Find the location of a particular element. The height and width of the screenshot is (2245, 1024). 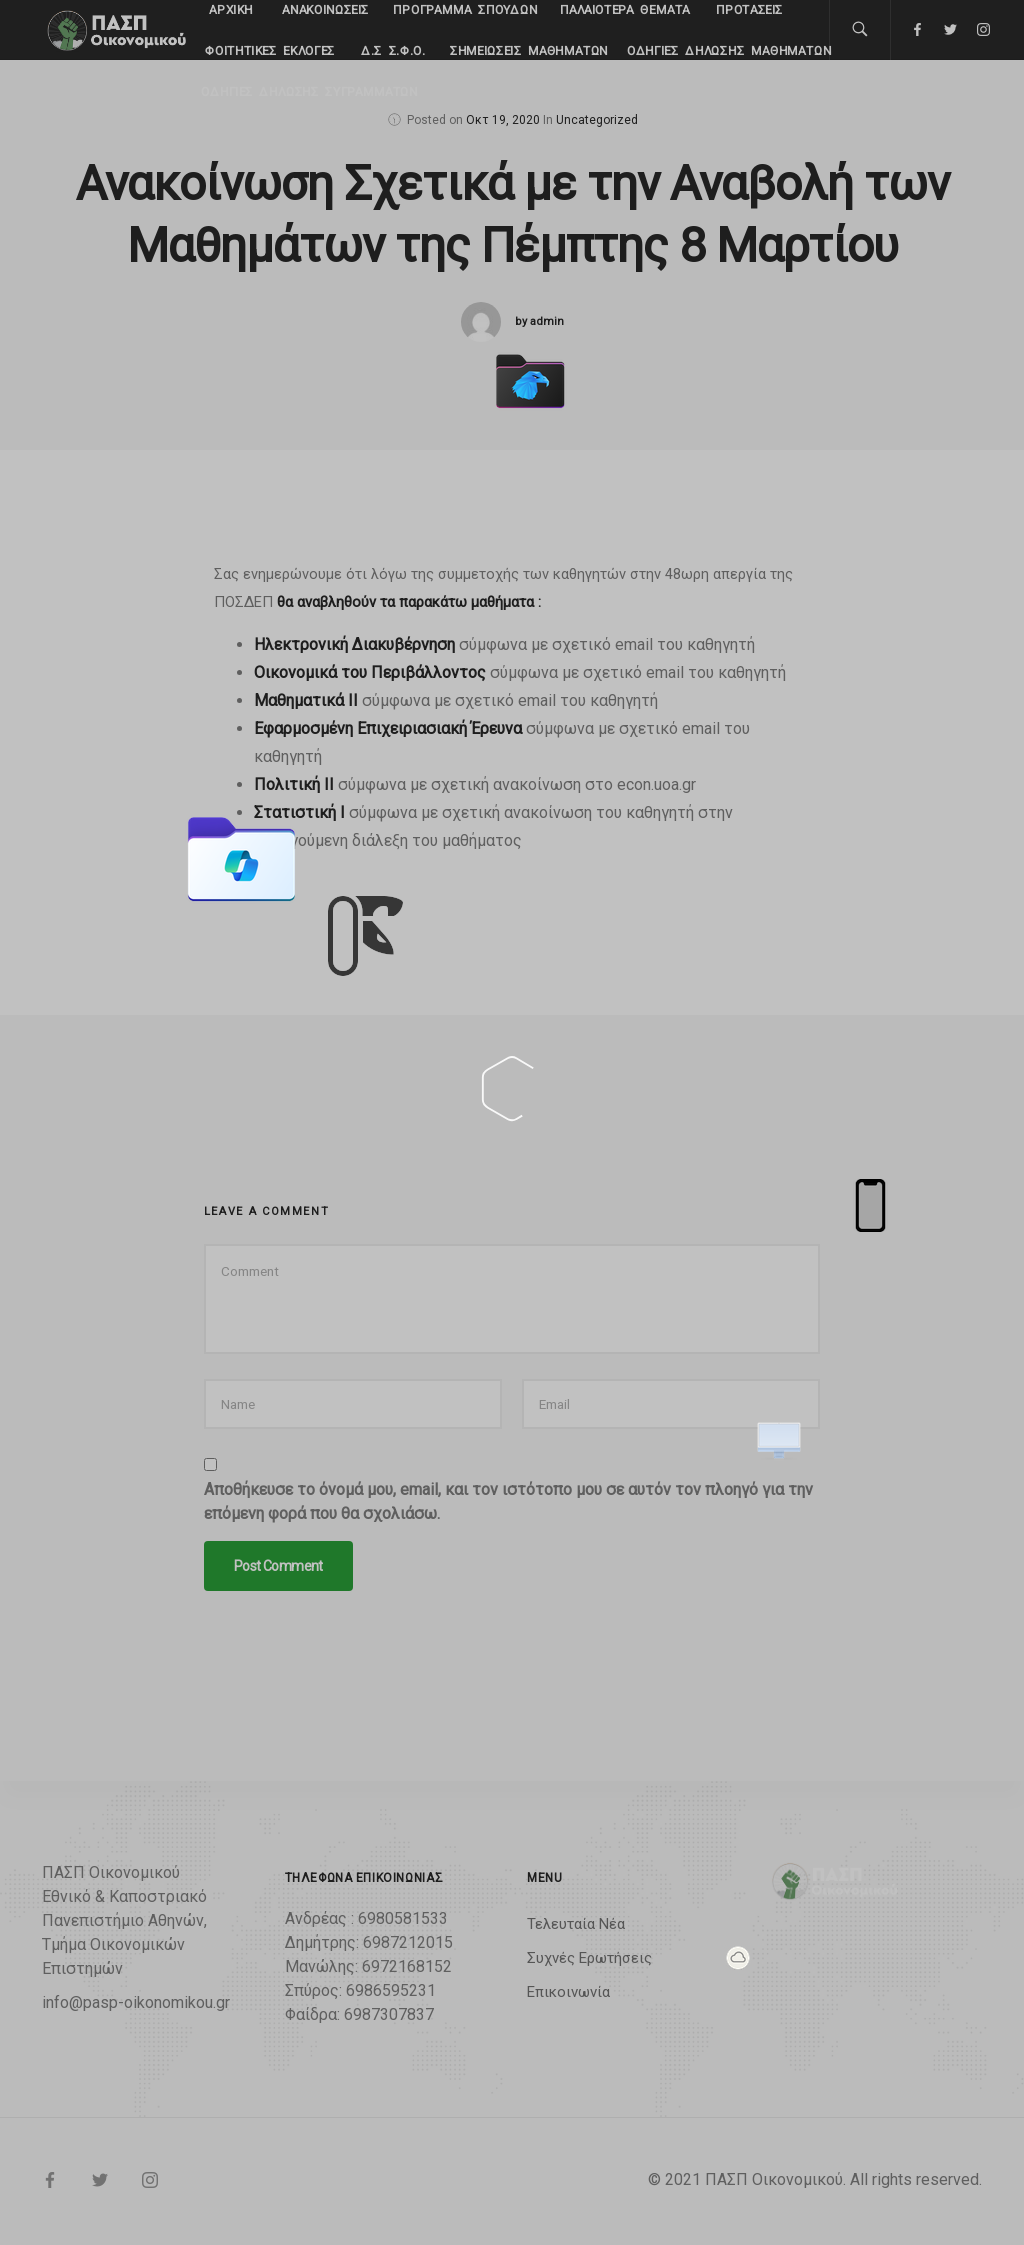

open folder containing Microsoft Copilot files is located at coordinates (241, 862).